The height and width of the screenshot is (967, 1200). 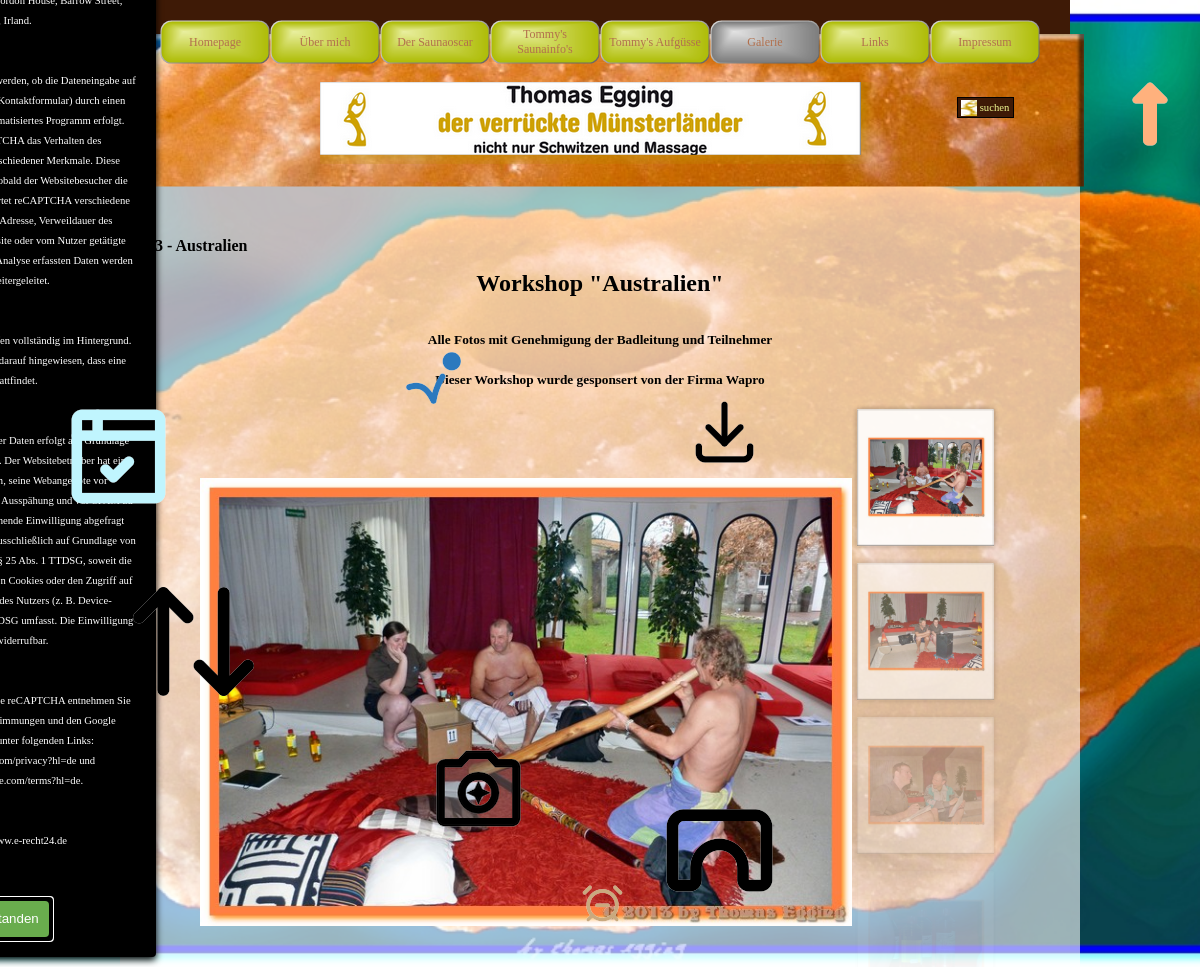 What do you see at coordinates (602, 903) in the screenshot?
I see `remove or delete an alarm` at bounding box center [602, 903].